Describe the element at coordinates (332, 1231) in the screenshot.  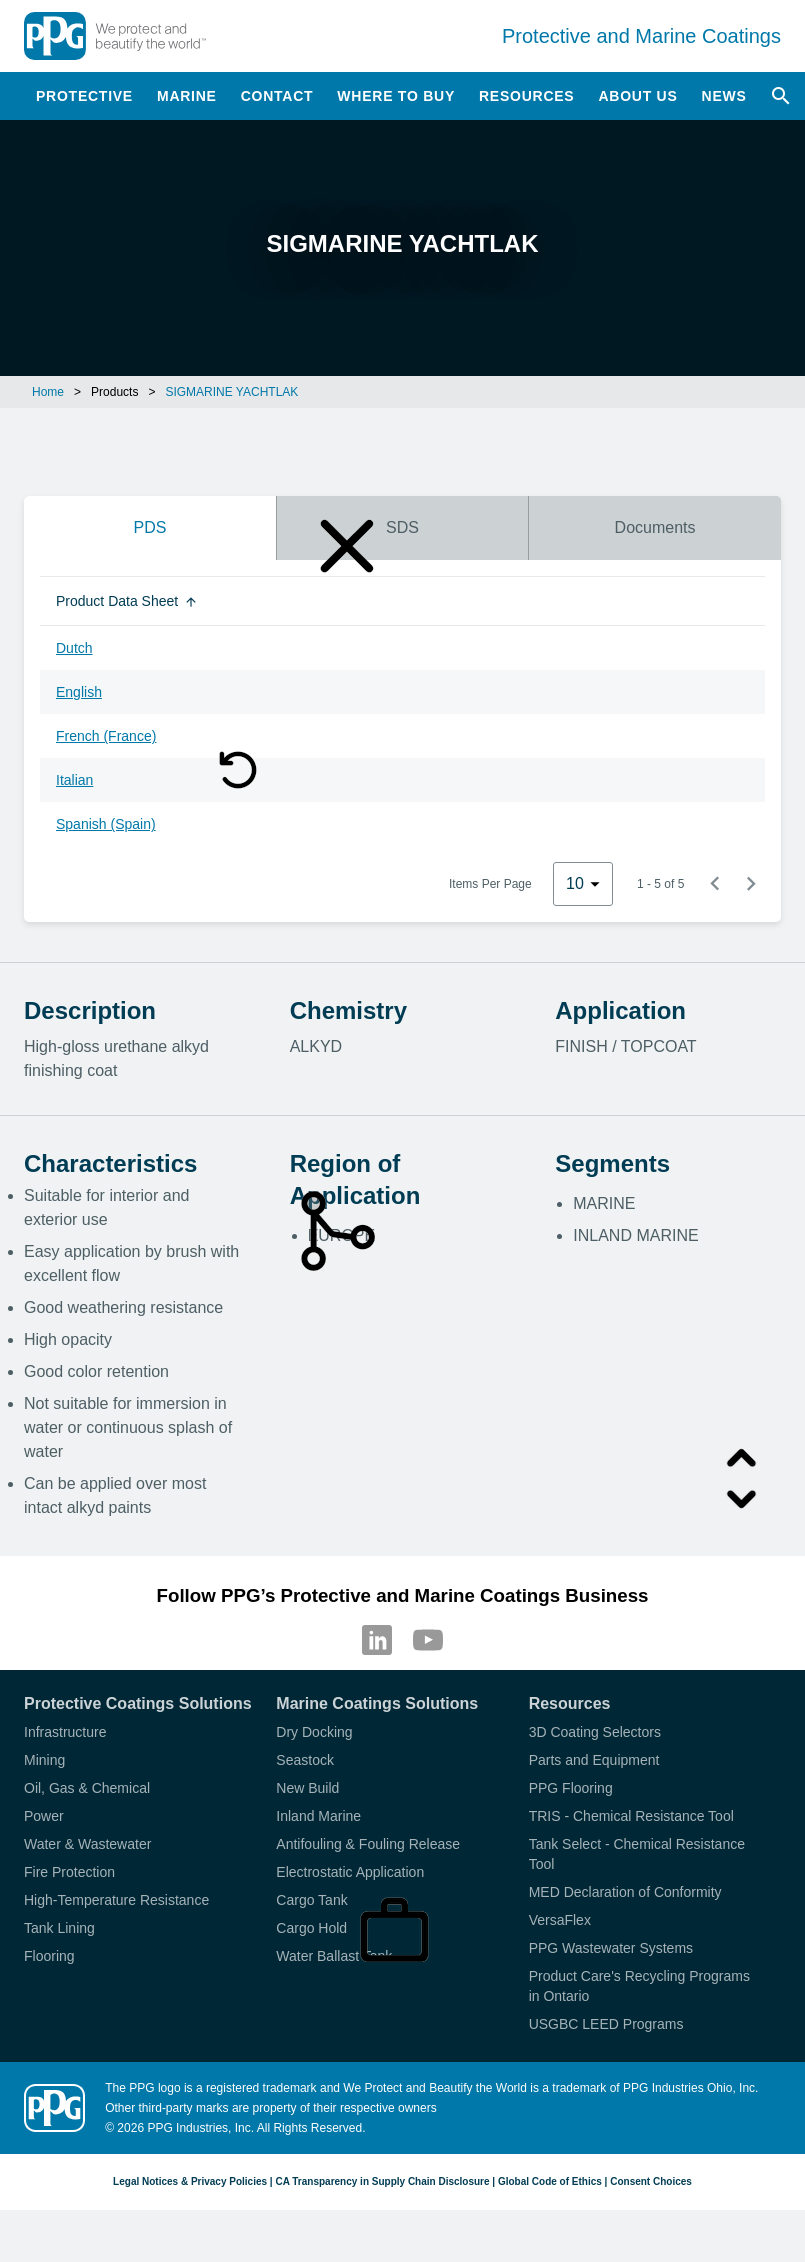
I see `merge branches in version control` at that location.